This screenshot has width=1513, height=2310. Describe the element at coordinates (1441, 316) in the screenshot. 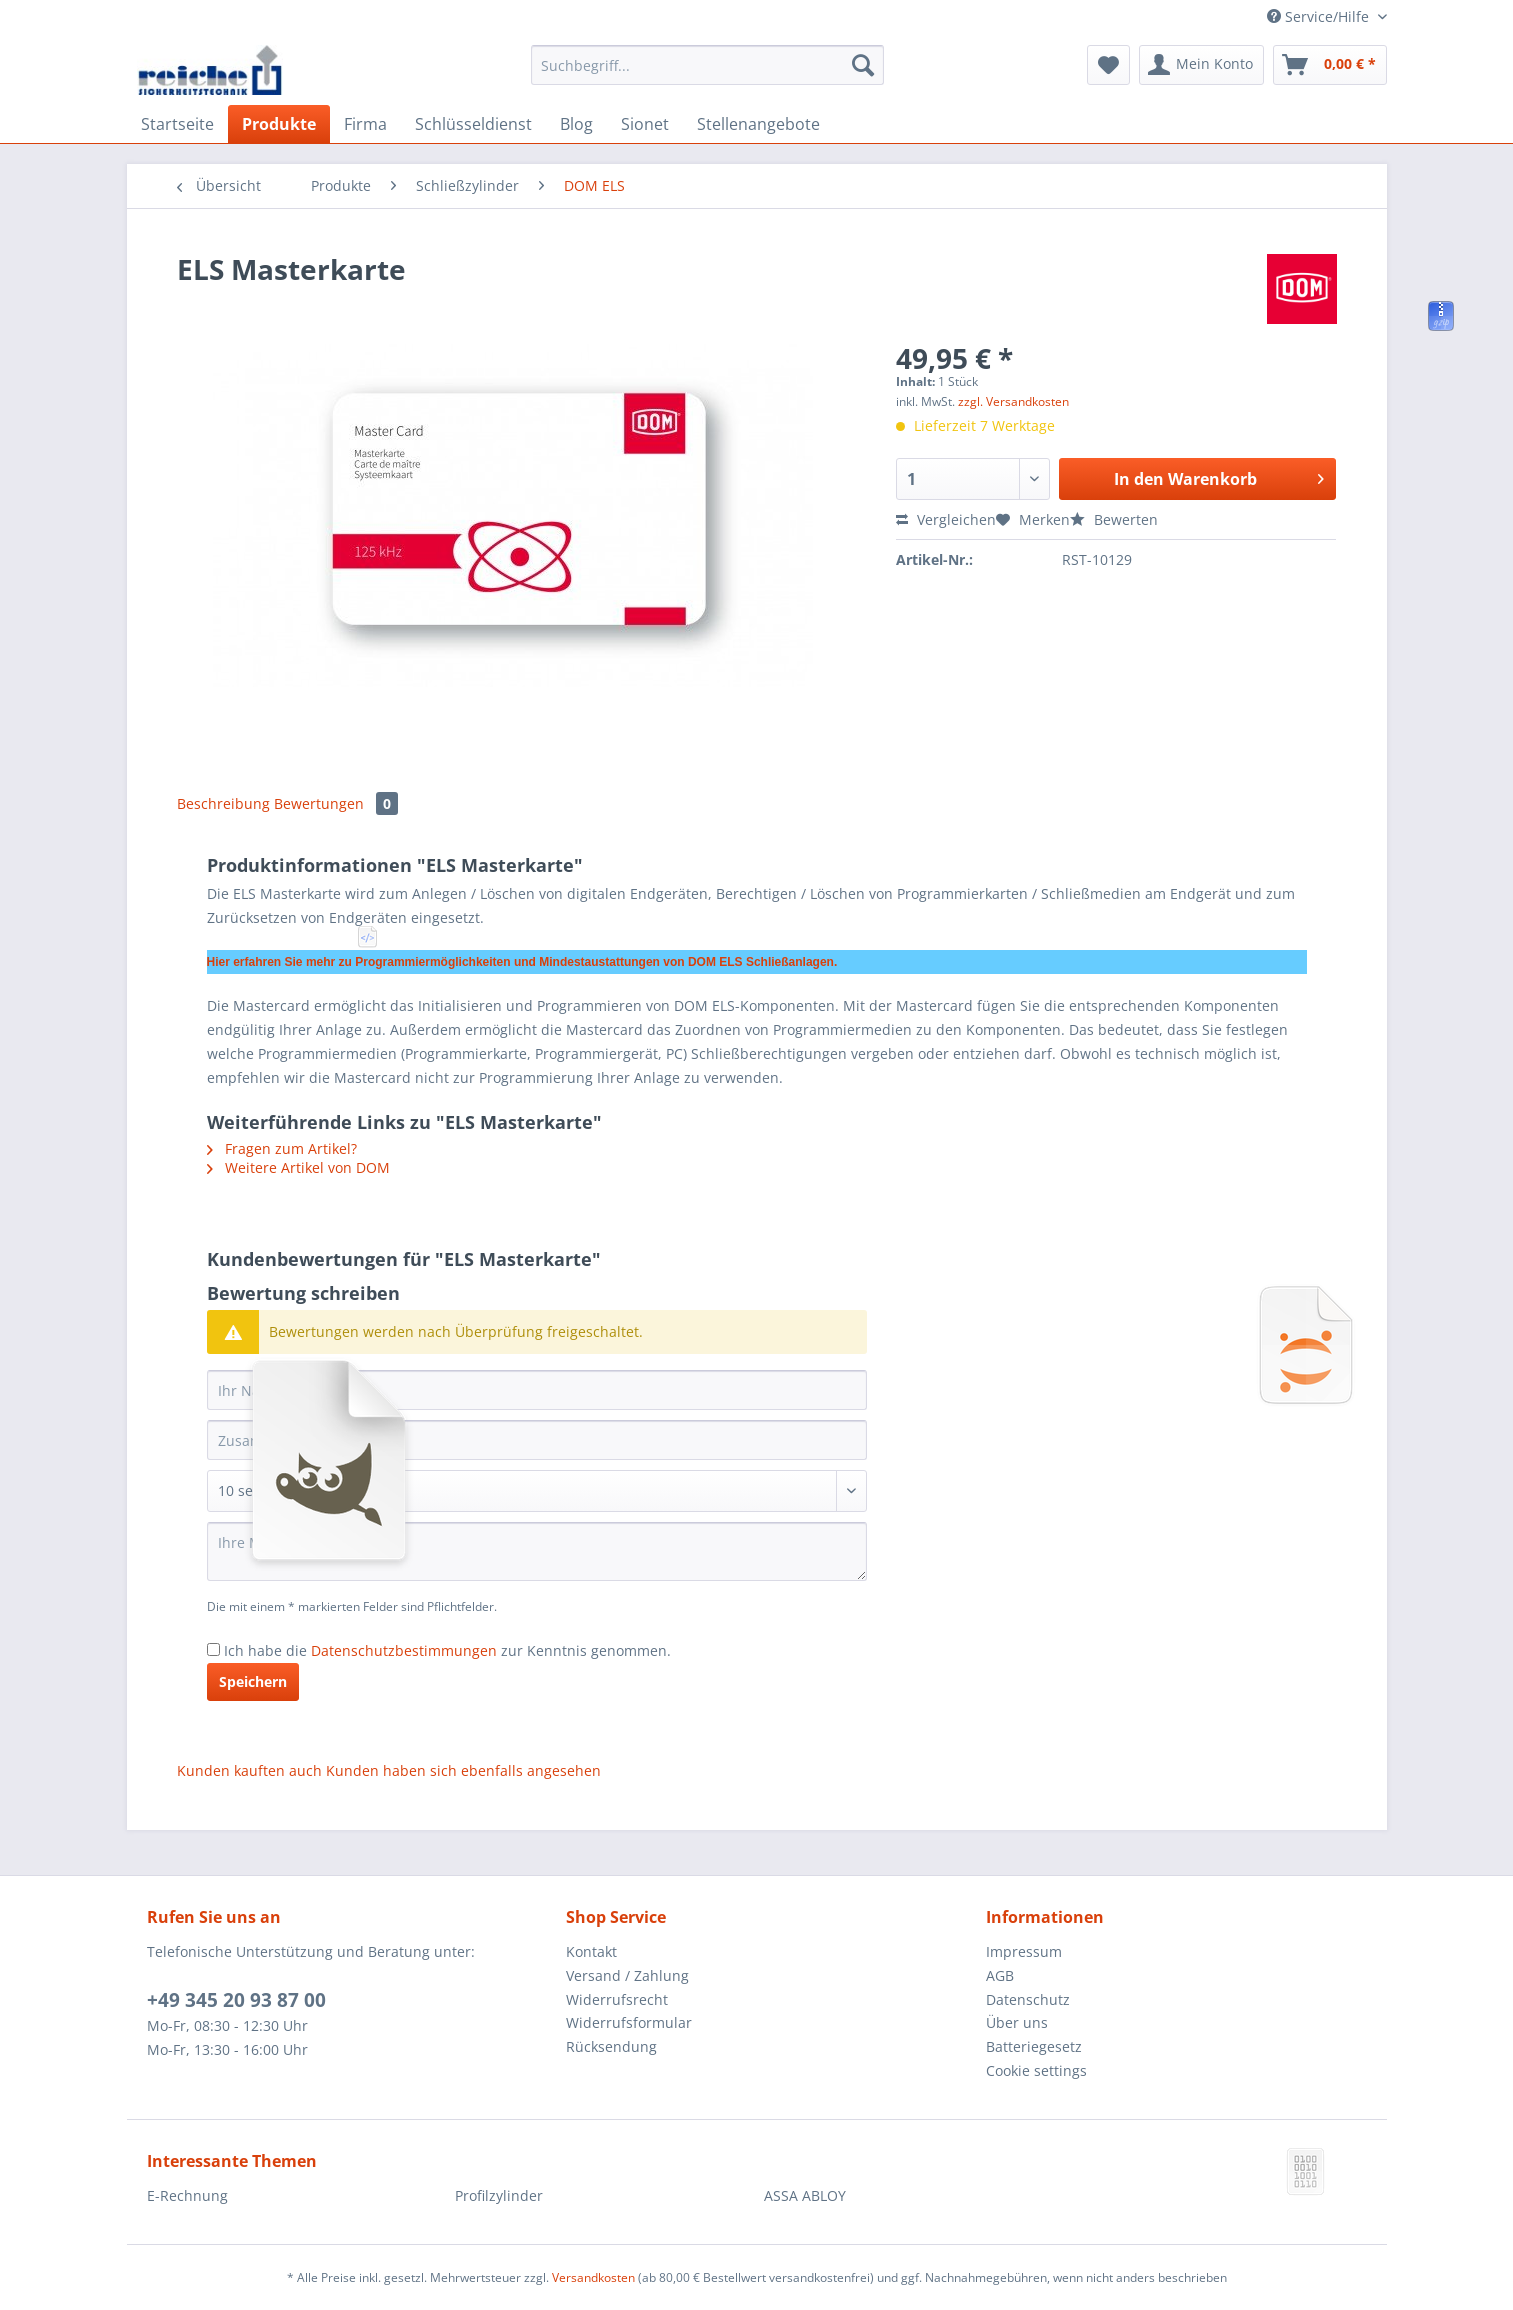

I see `a gzip compressed archive file` at that location.